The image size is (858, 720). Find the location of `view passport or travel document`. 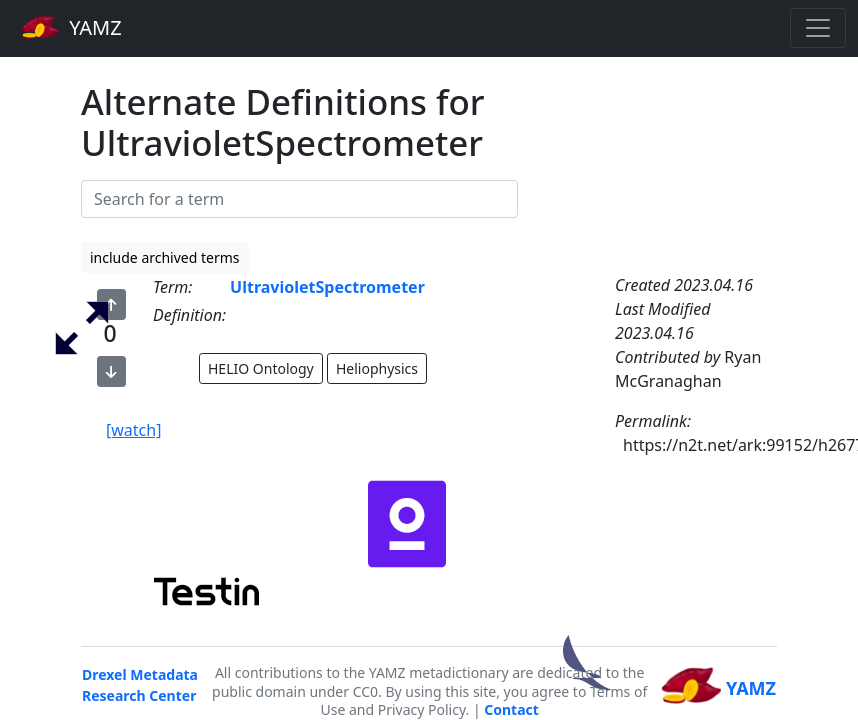

view passport or travel document is located at coordinates (407, 524).